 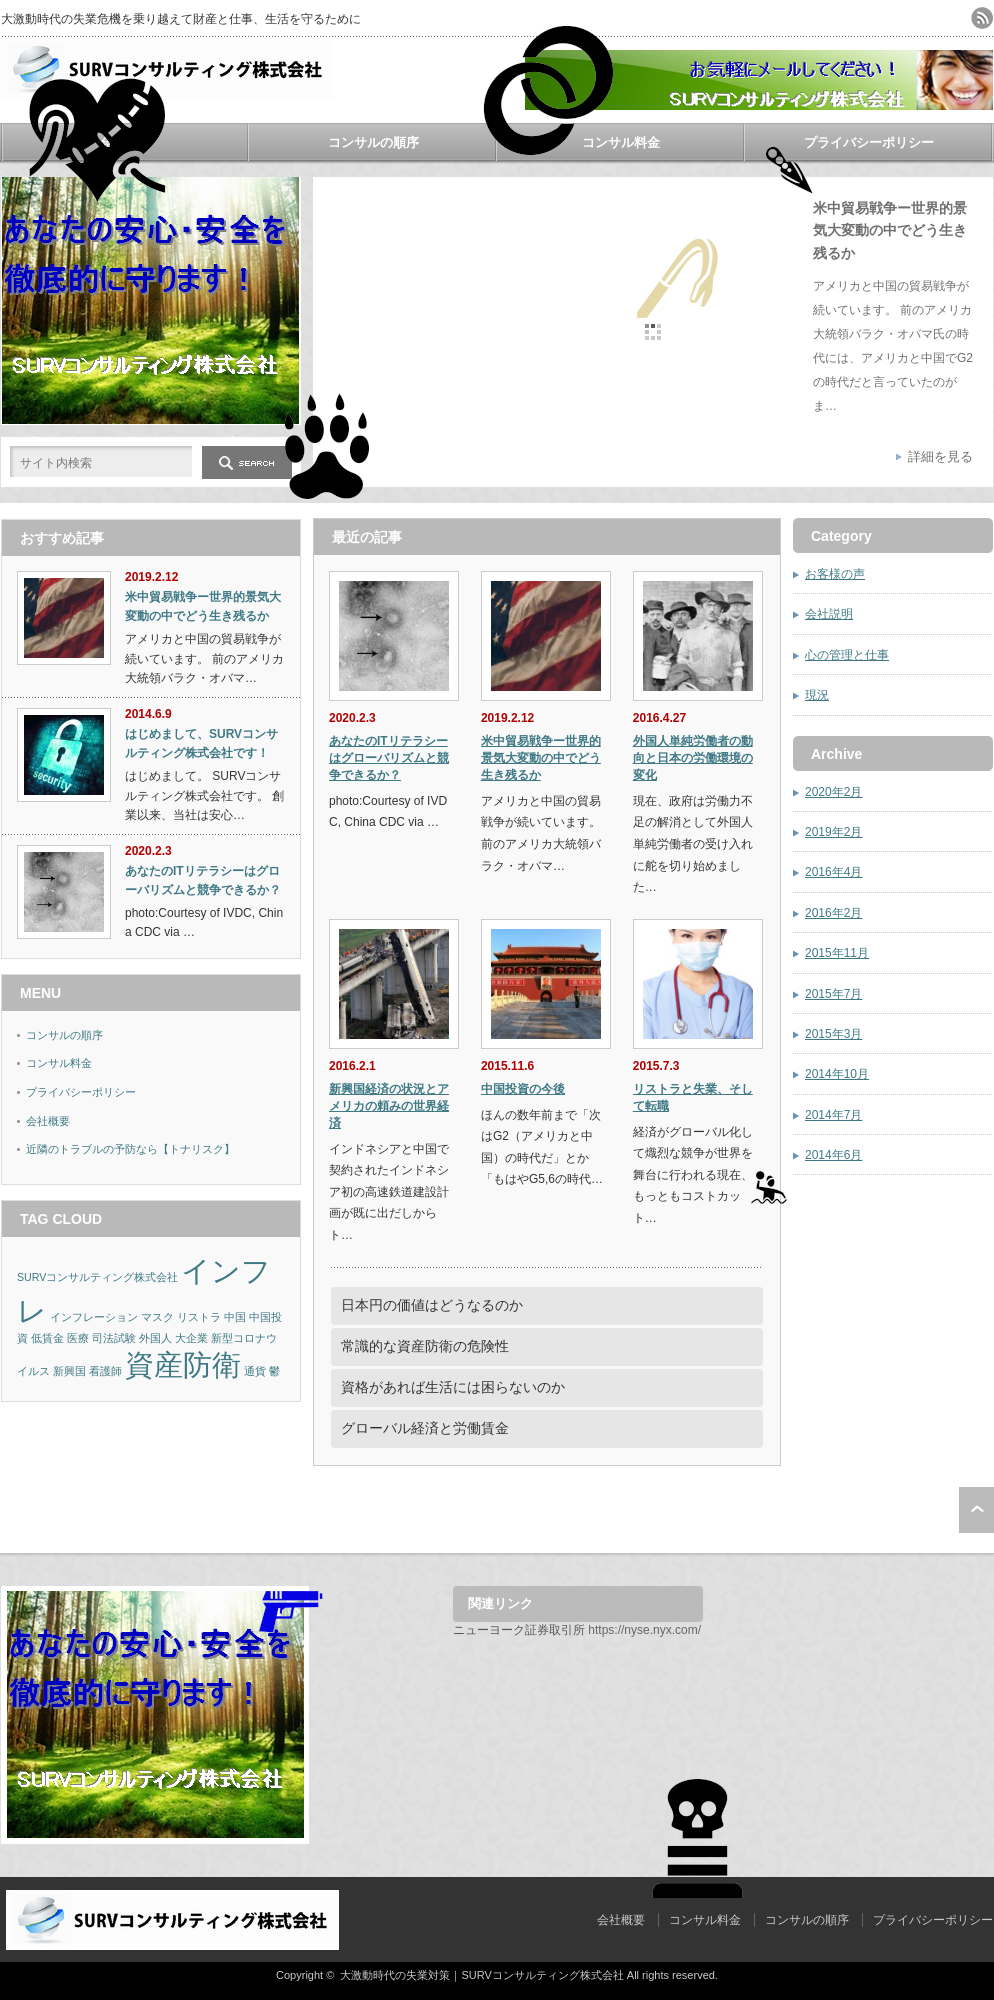 I want to click on select throwing knife weapon, so click(x=789, y=170).